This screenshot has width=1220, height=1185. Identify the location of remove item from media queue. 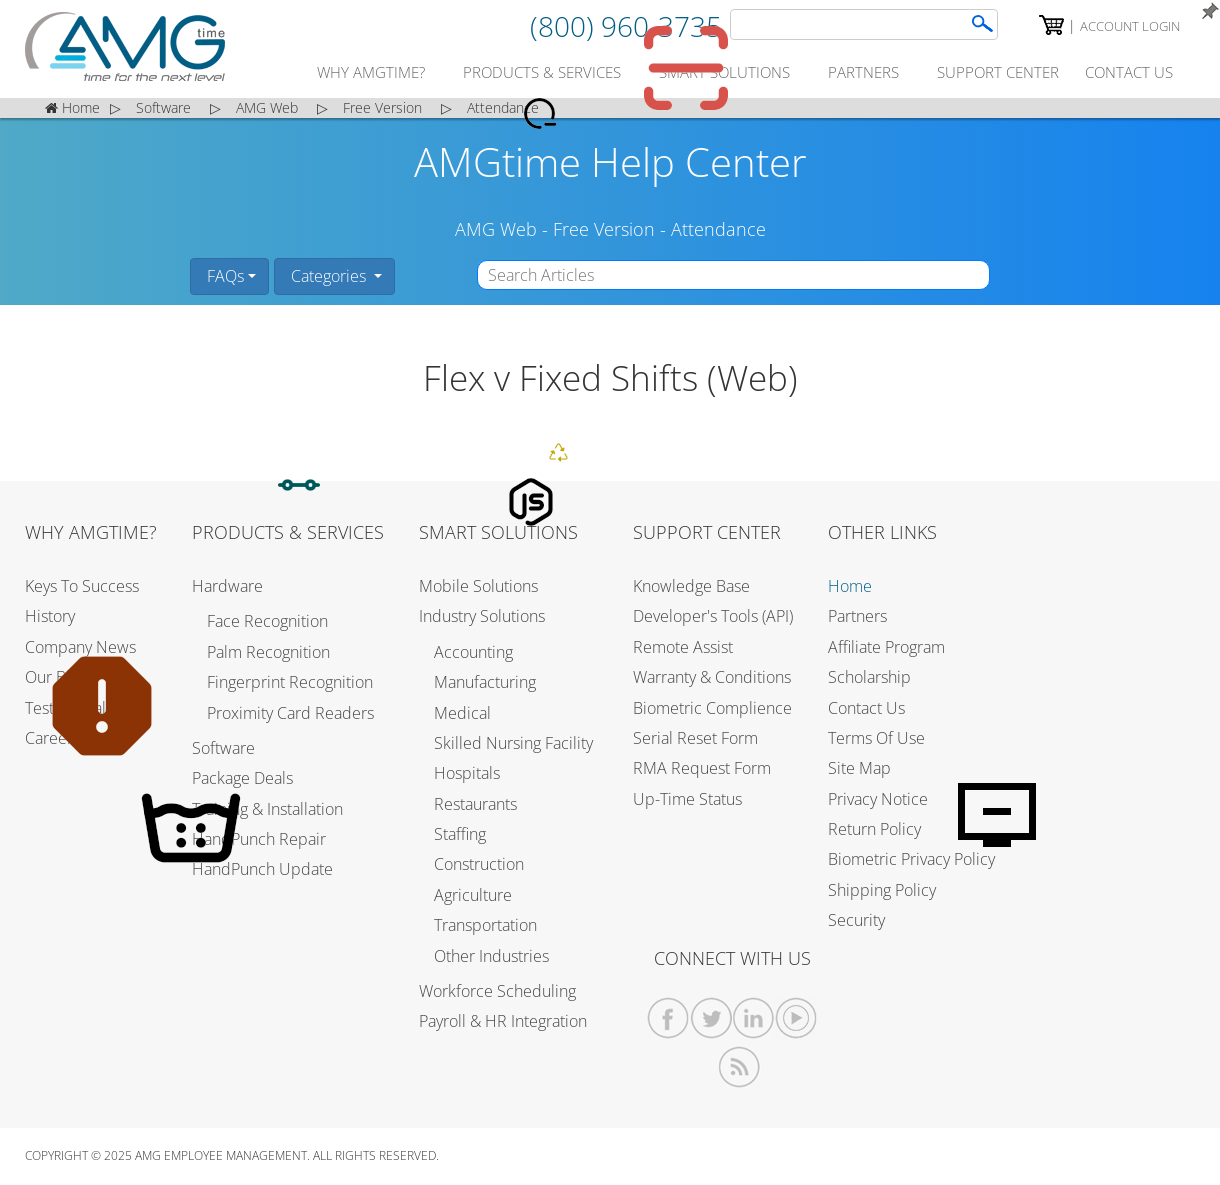
(997, 815).